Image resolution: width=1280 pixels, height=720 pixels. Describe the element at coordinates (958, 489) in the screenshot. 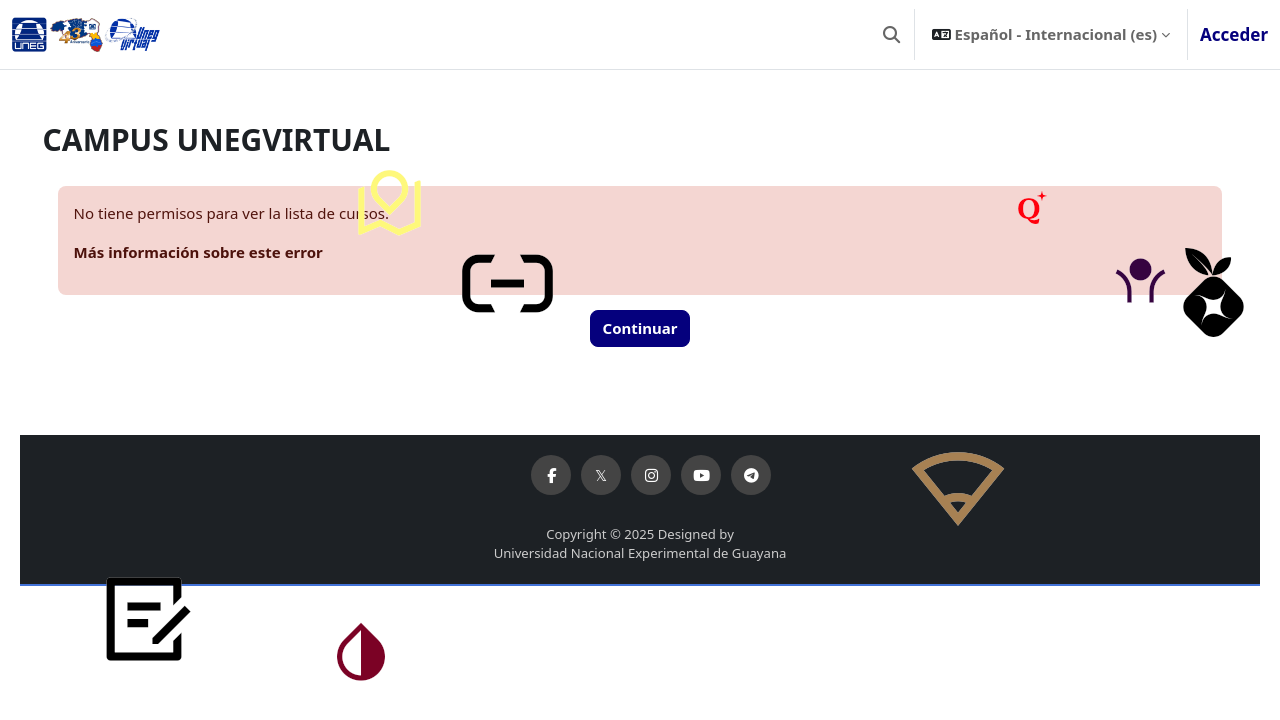

I see `indicates weak wifi signal strength` at that location.